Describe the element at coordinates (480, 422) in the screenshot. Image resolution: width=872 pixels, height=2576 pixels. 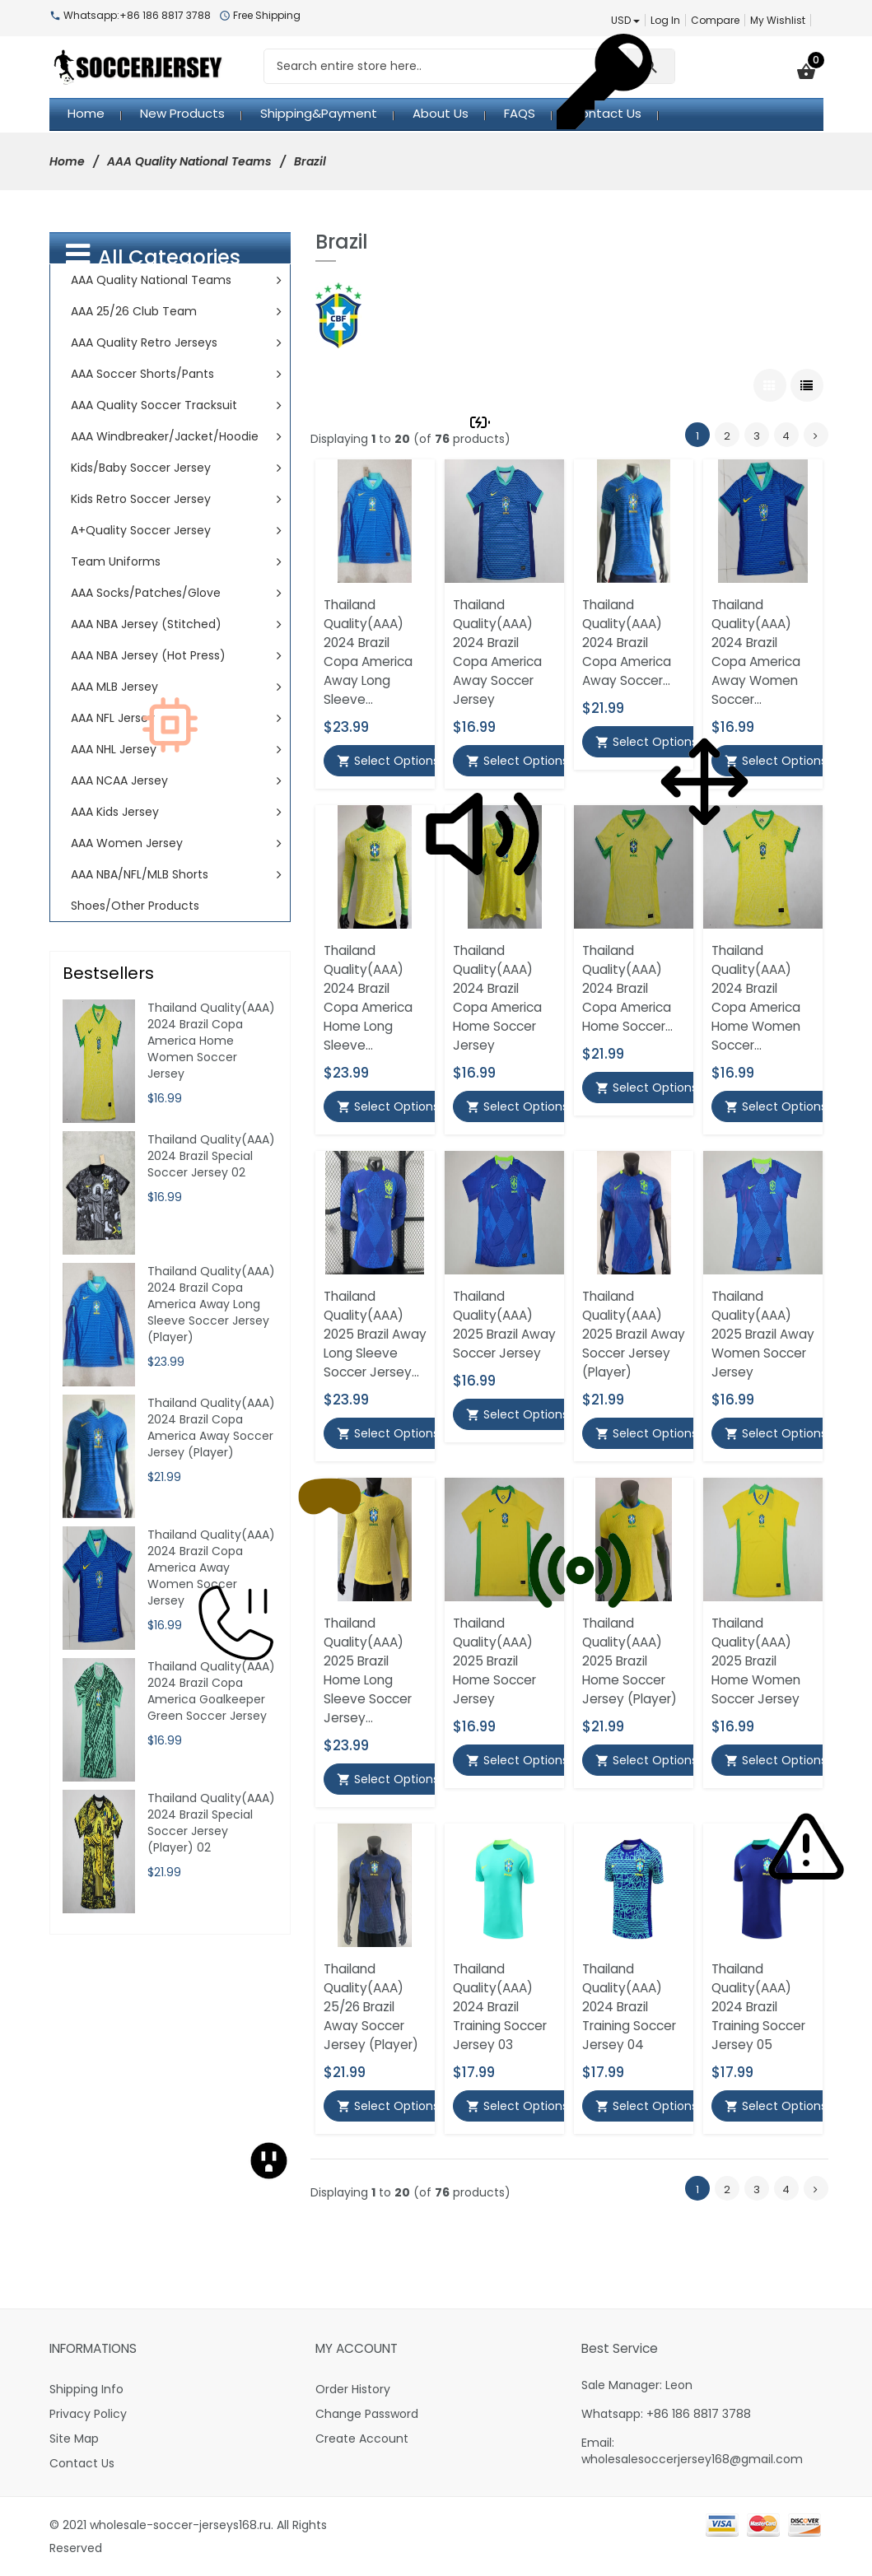
I see `indicates device is currently charging` at that location.